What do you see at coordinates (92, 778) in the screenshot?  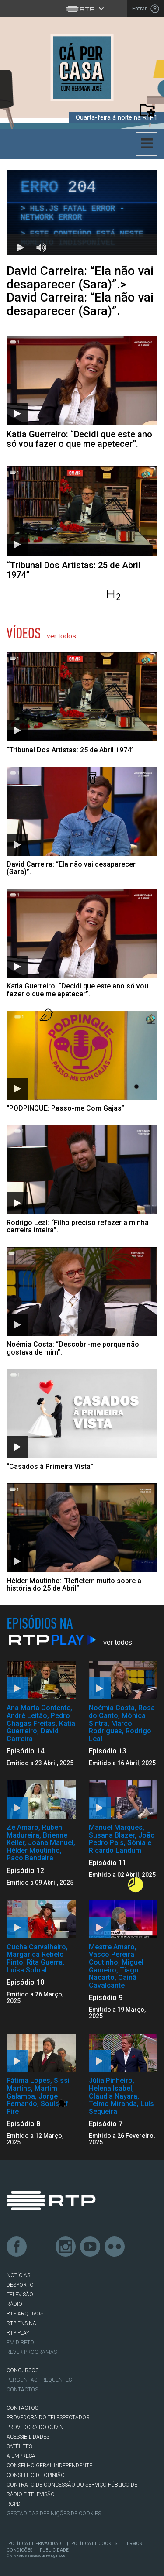 I see `toggle flashlight on/off` at bounding box center [92, 778].